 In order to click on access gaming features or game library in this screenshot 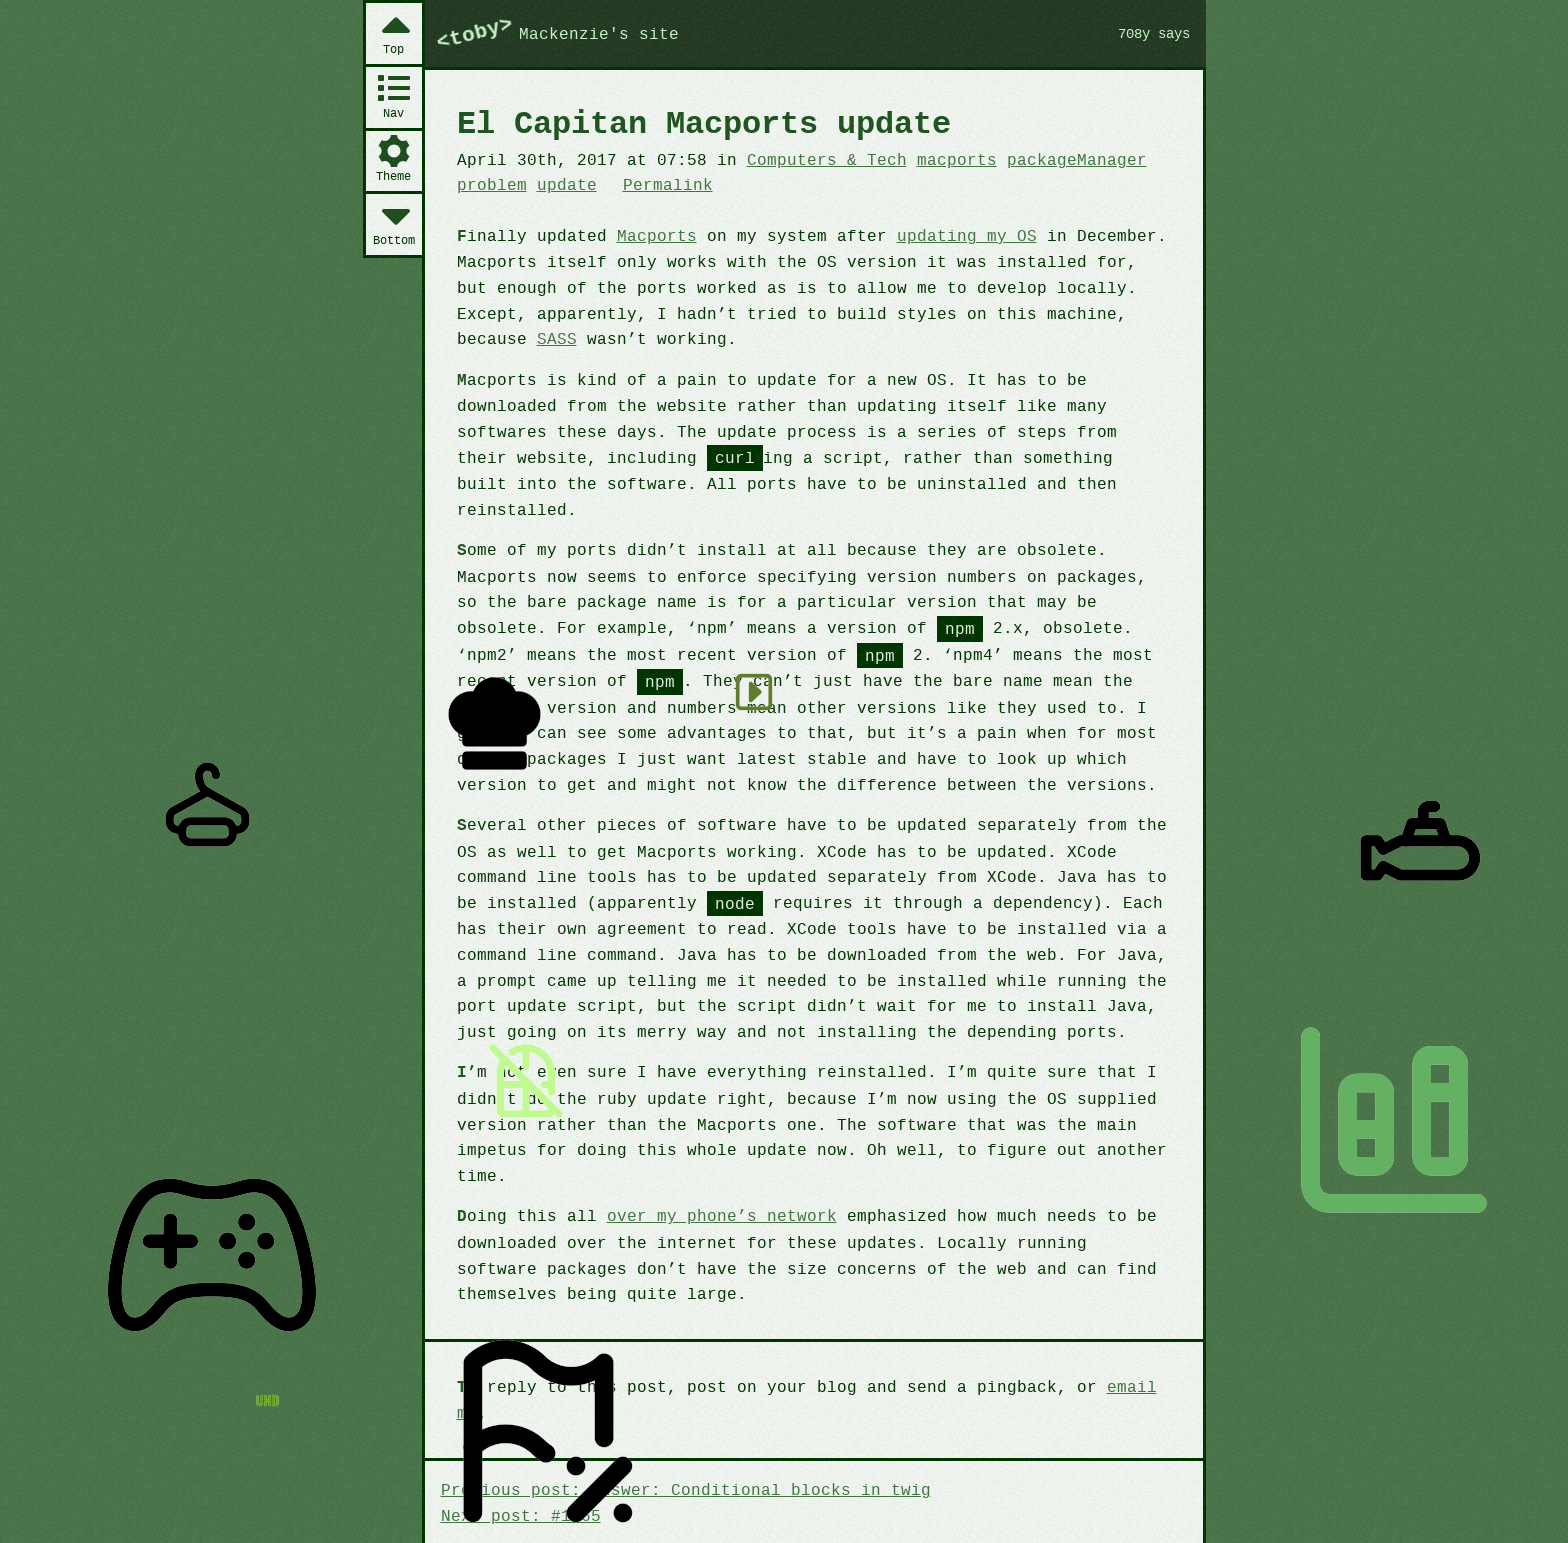, I will do `click(212, 1255)`.